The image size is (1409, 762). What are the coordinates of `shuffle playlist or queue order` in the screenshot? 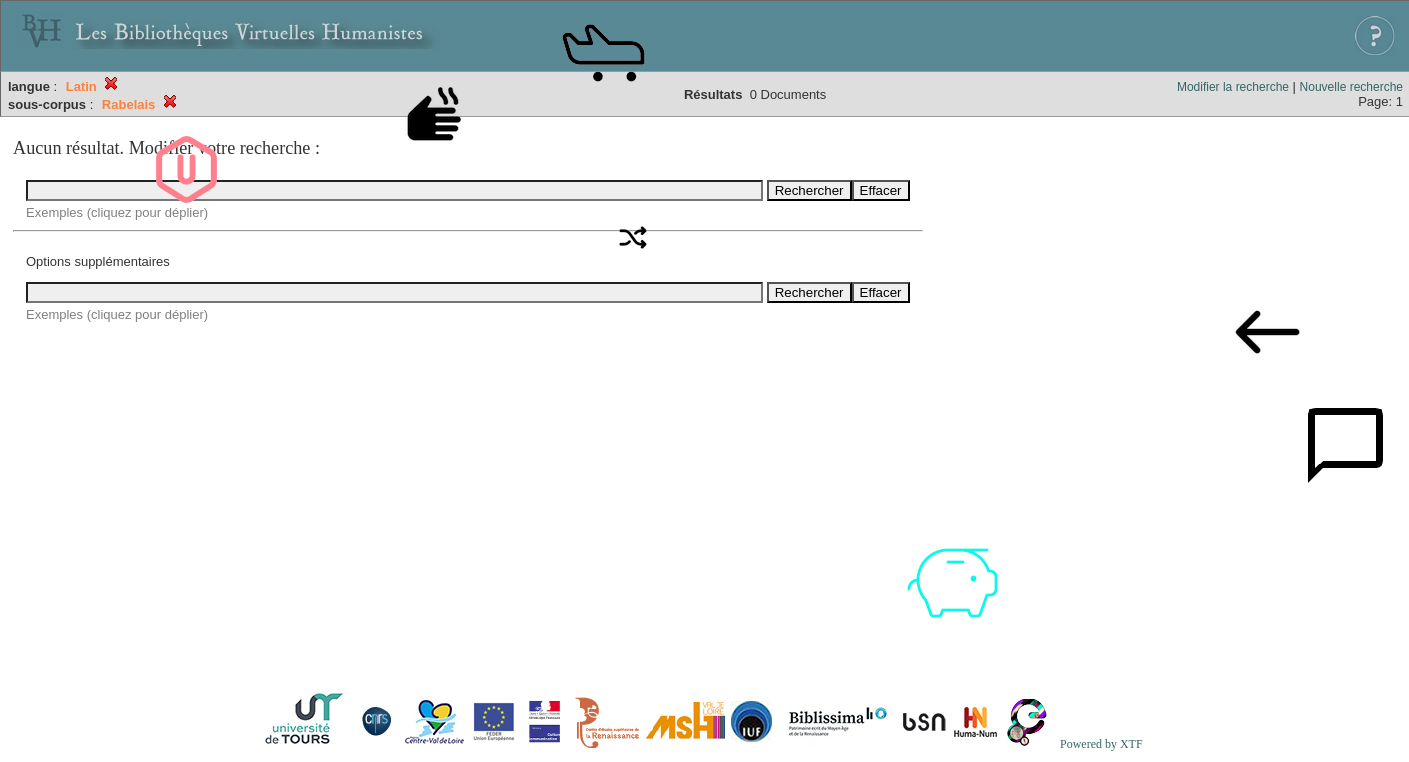 It's located at (632, 237).